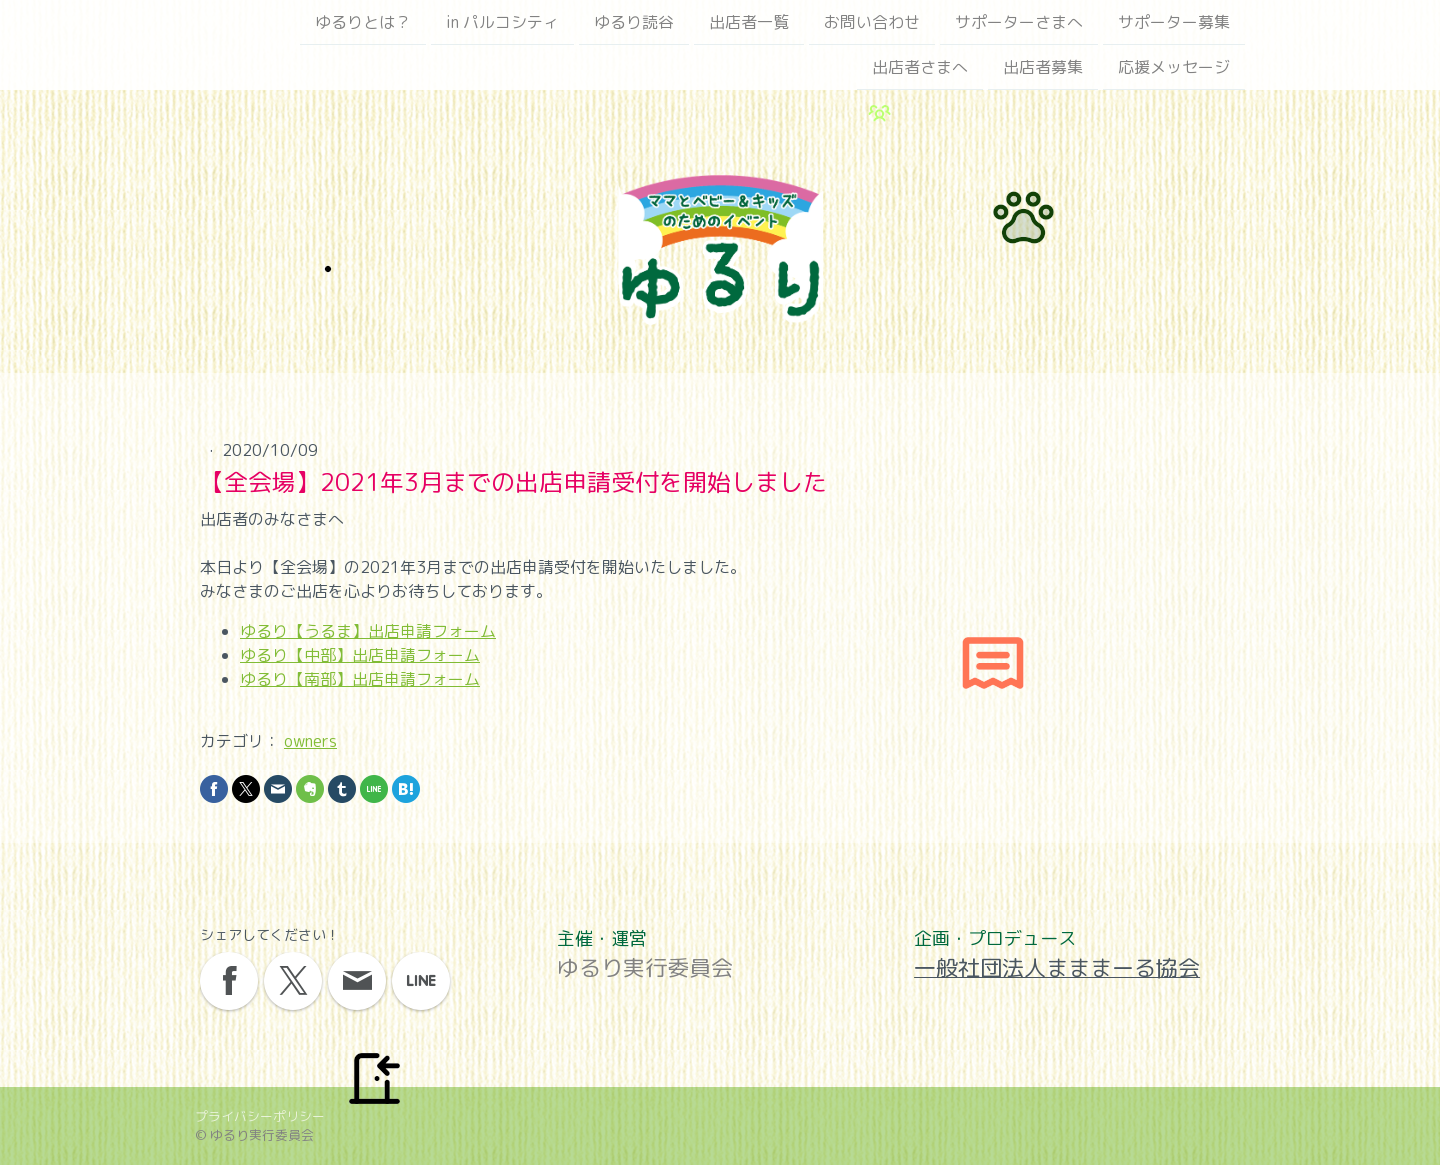  I want to click on view group members or team, so click(879, 112).